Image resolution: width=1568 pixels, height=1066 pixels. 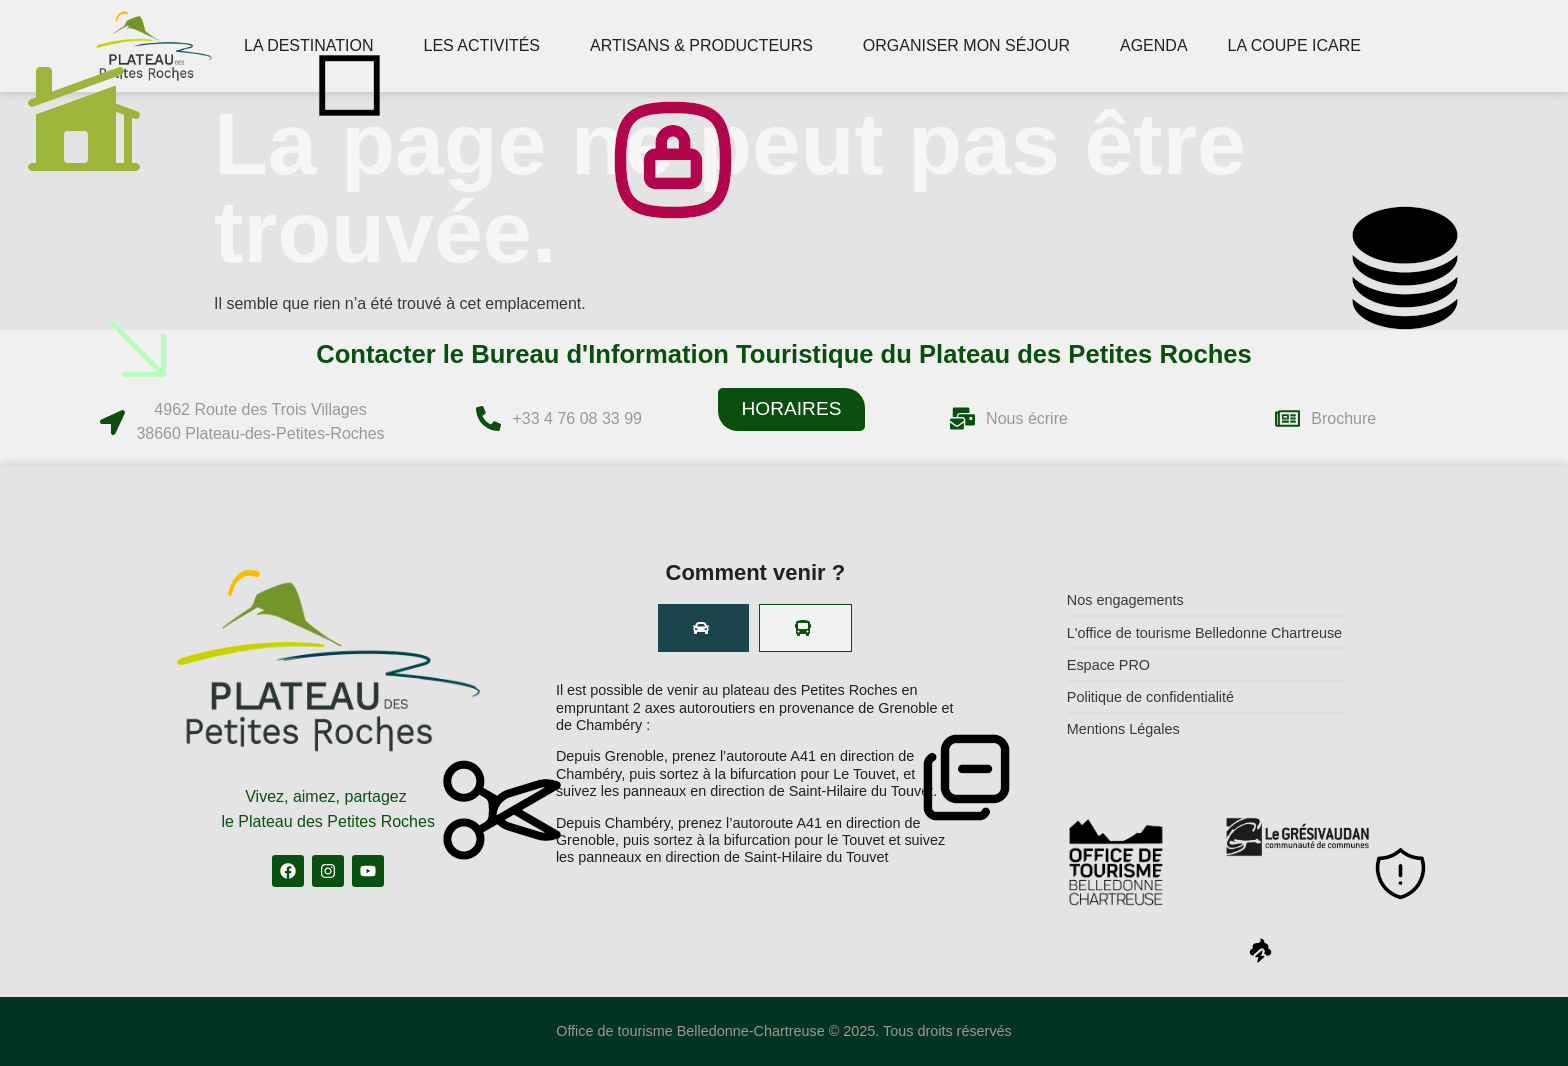 I want to click on view database or data storage, so click(x=1405, y=268).